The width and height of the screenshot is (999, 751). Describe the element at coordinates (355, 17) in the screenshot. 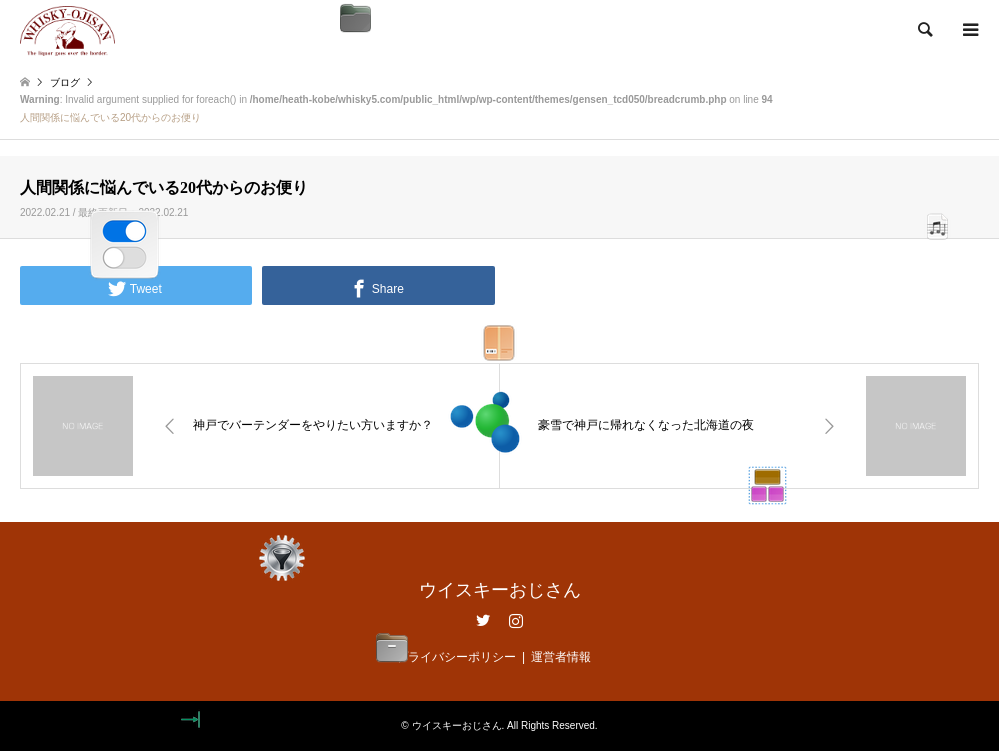

I see `indicates a valid drop target for dragging files` at that location.